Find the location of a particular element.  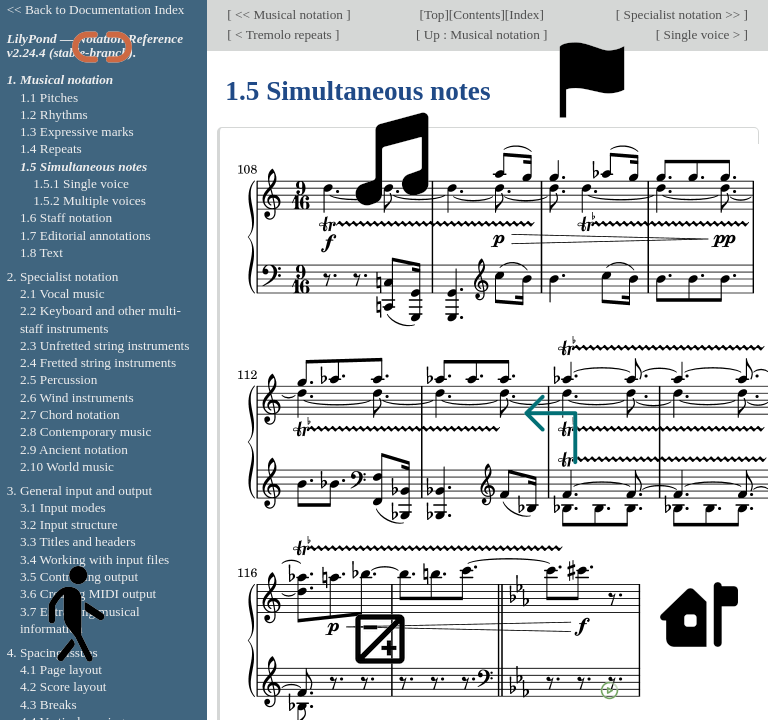

view your home address or primary location is located at coordinates (698, 614).